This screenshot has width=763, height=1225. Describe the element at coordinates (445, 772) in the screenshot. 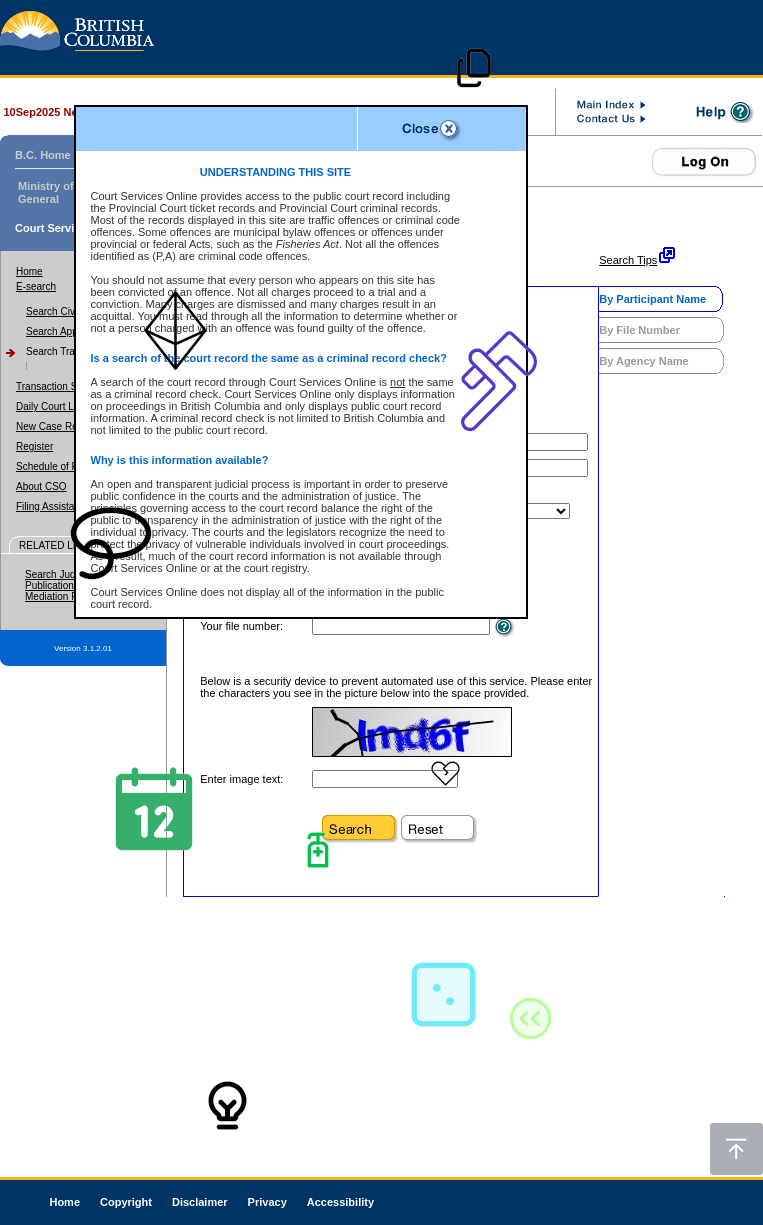

I see `unlike or remove from favorites` at that location.